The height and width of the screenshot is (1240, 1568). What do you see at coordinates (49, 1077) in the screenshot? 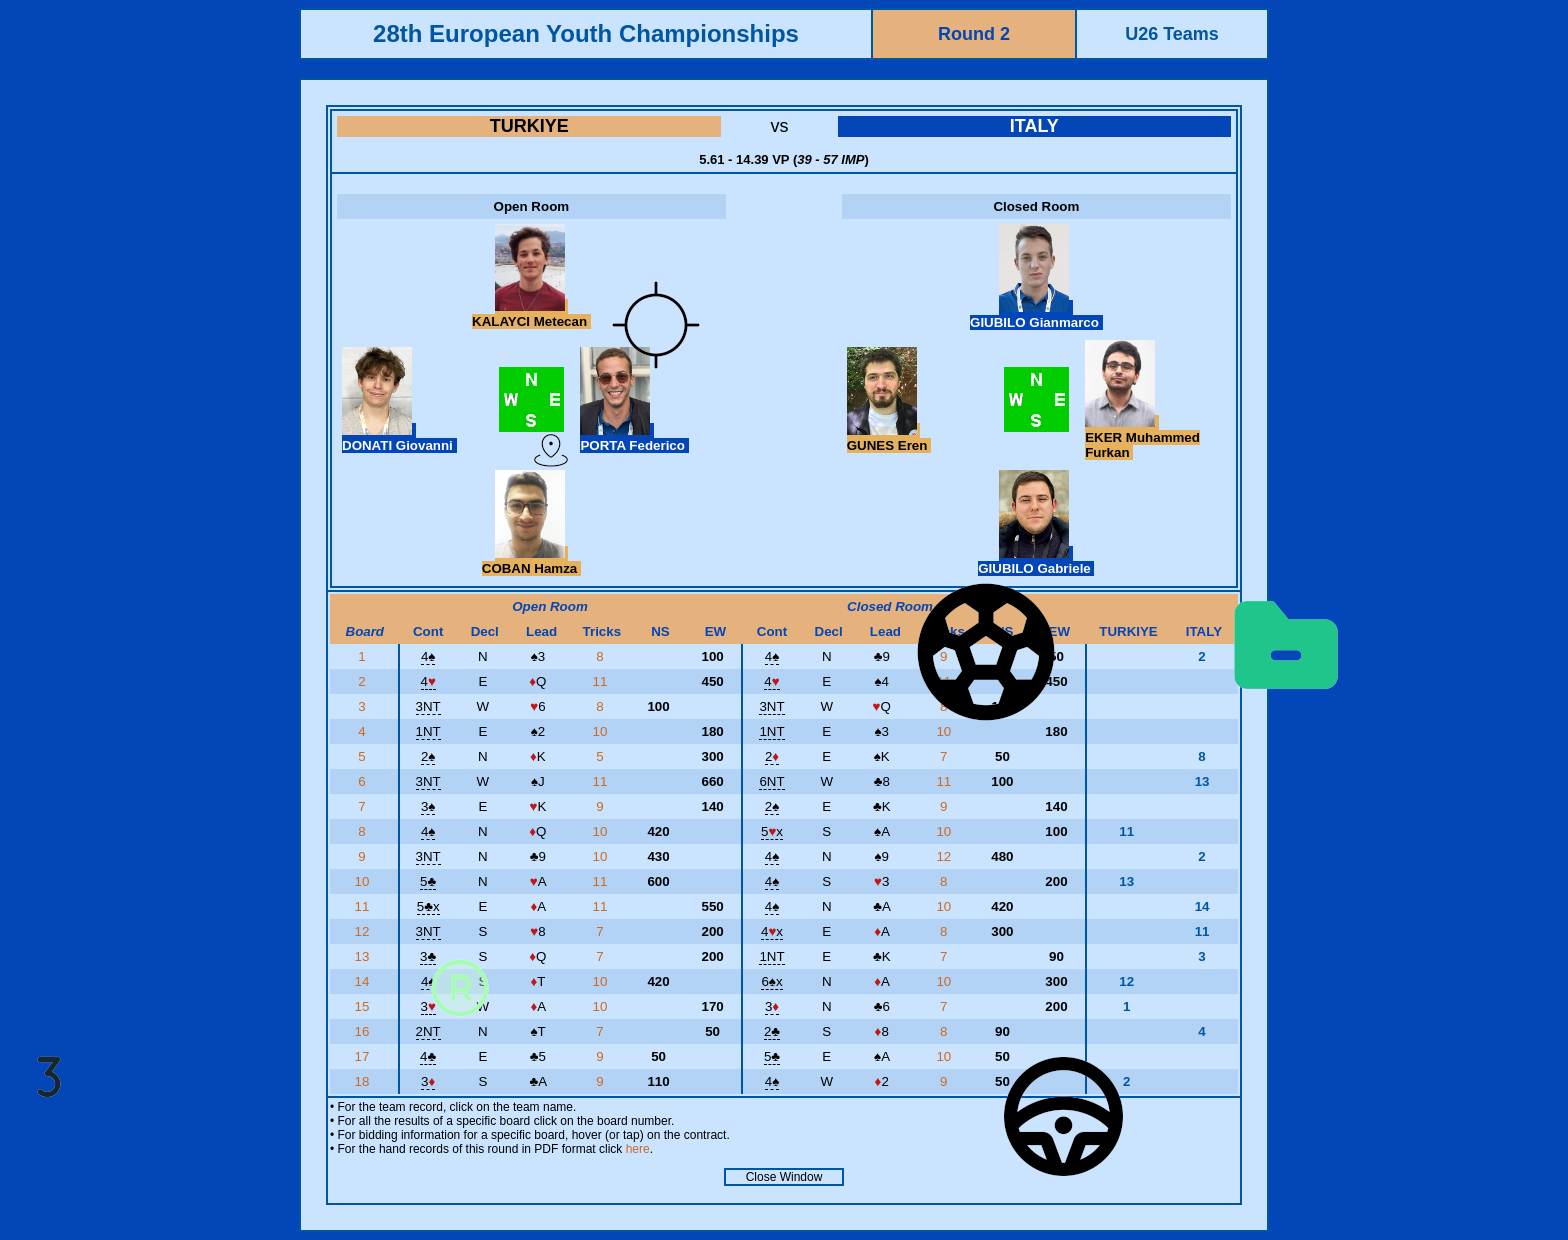
I see `indicates step three in a multi-step process` at bounding box center [49, 1077].